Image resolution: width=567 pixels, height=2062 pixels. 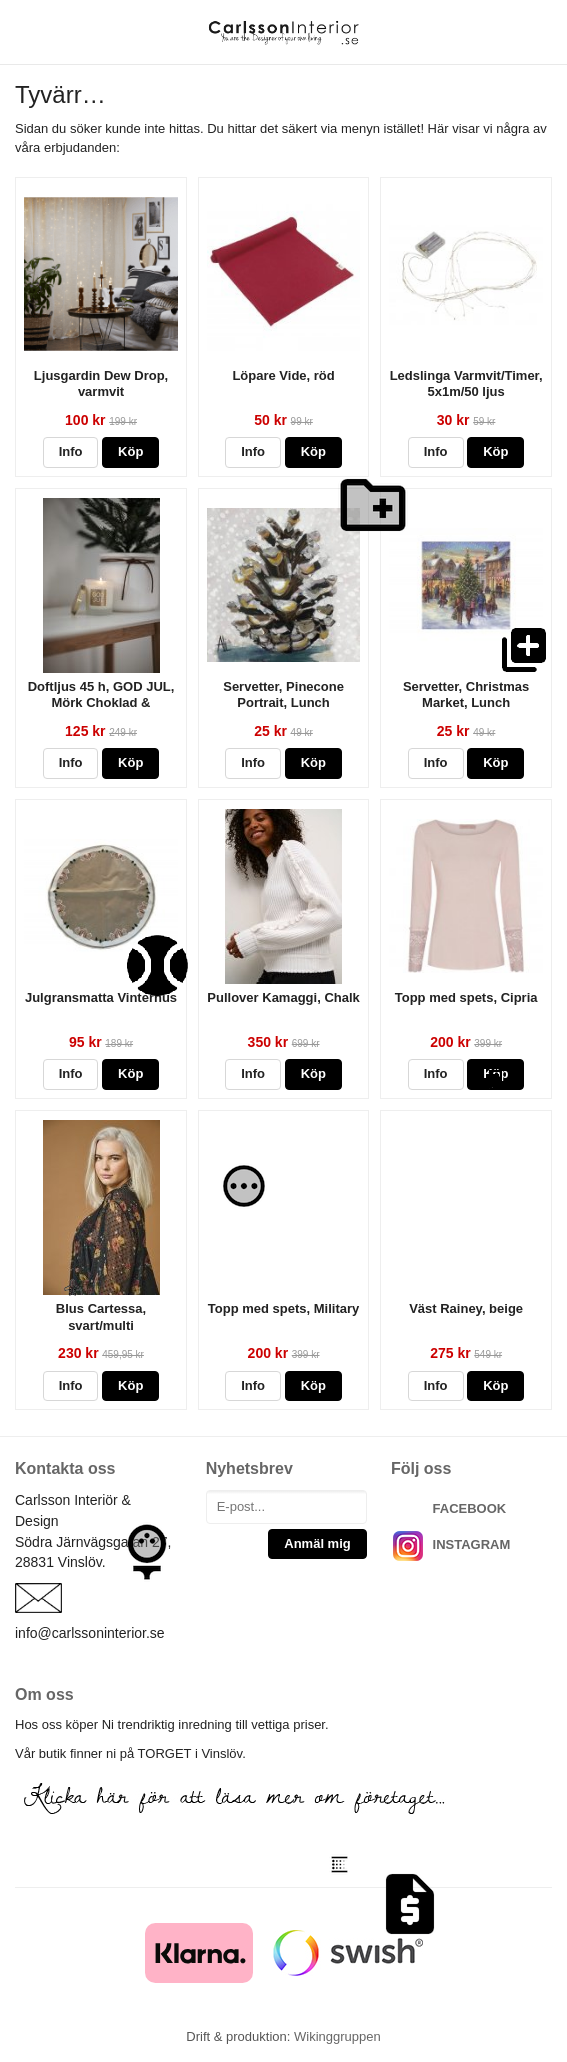 What do you see at coordinates (157, 965) in the screenshot?
I see `access baseball or sports content` at bounding box center [157, 965].